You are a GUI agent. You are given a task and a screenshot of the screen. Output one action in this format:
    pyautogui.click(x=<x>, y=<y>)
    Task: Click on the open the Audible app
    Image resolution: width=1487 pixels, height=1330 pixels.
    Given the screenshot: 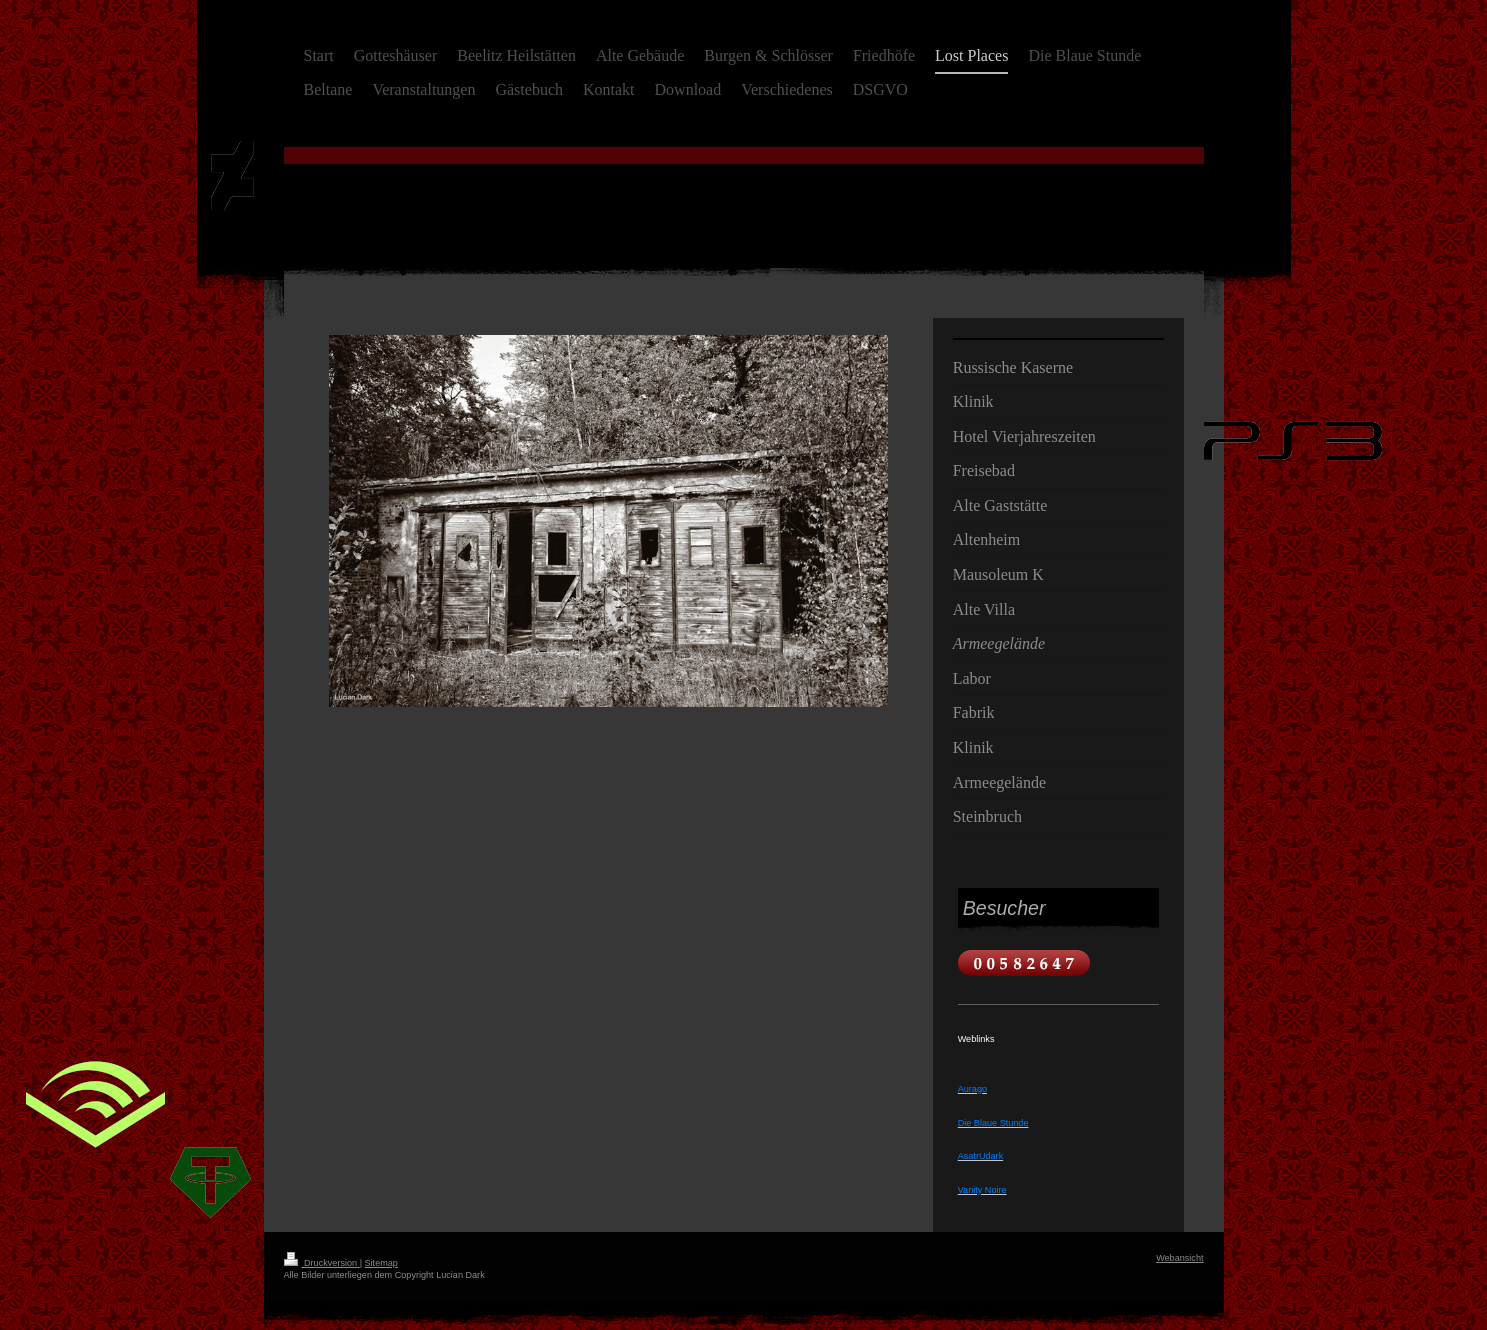 What is the action you would take?
    pyautogui.click(x=95, y=1104)
    